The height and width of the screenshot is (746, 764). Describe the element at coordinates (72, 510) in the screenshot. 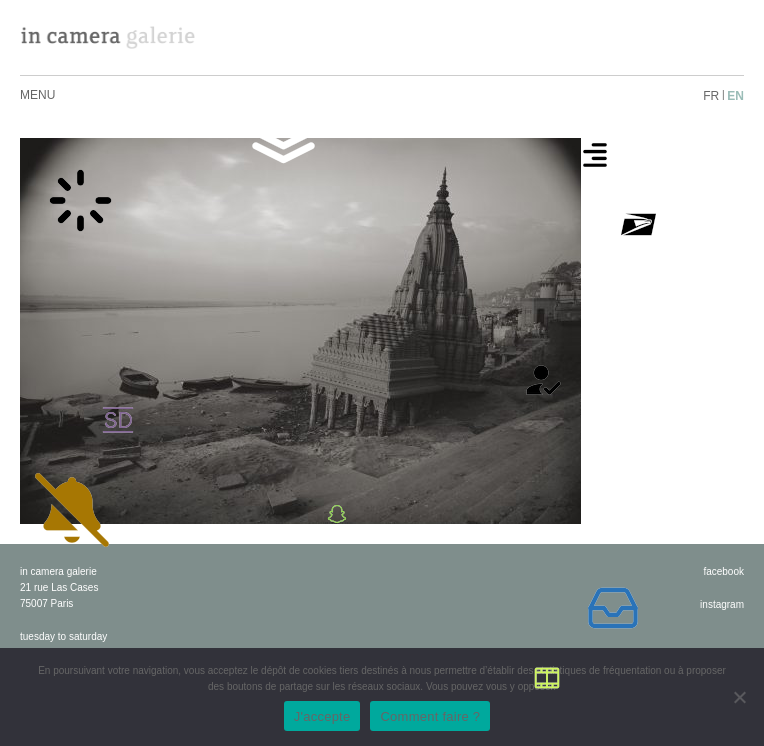

I see `mute notifications` at that location.